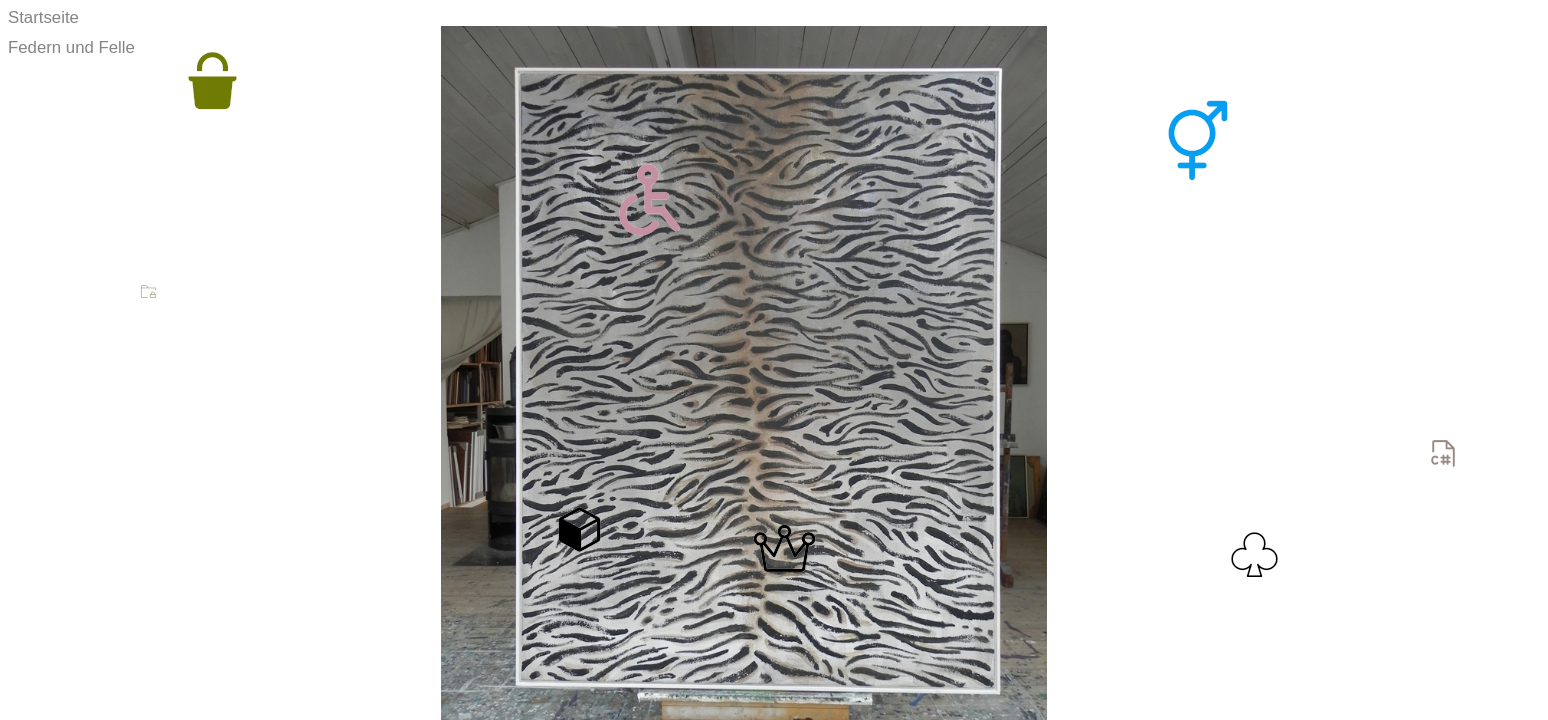  What do you see at coordinates (651, 199) in the screenshot?
I see `accessibility options or settings` at bounding box center [651, 199].